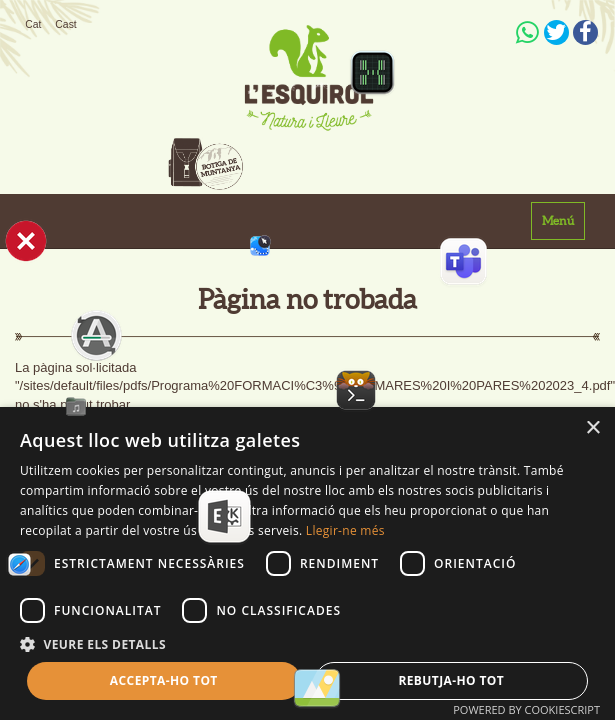 The width and height of the screenshot is (615, 720). I want to click on open the photo gallery app, so click(317, 688).